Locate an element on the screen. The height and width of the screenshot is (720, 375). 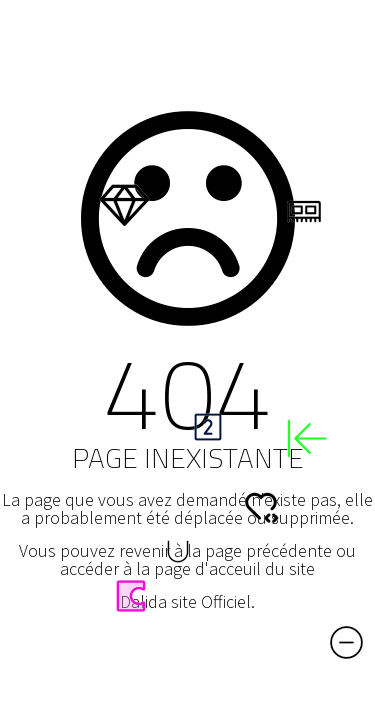
go back to the beginning is located at coordinates (306, 438).